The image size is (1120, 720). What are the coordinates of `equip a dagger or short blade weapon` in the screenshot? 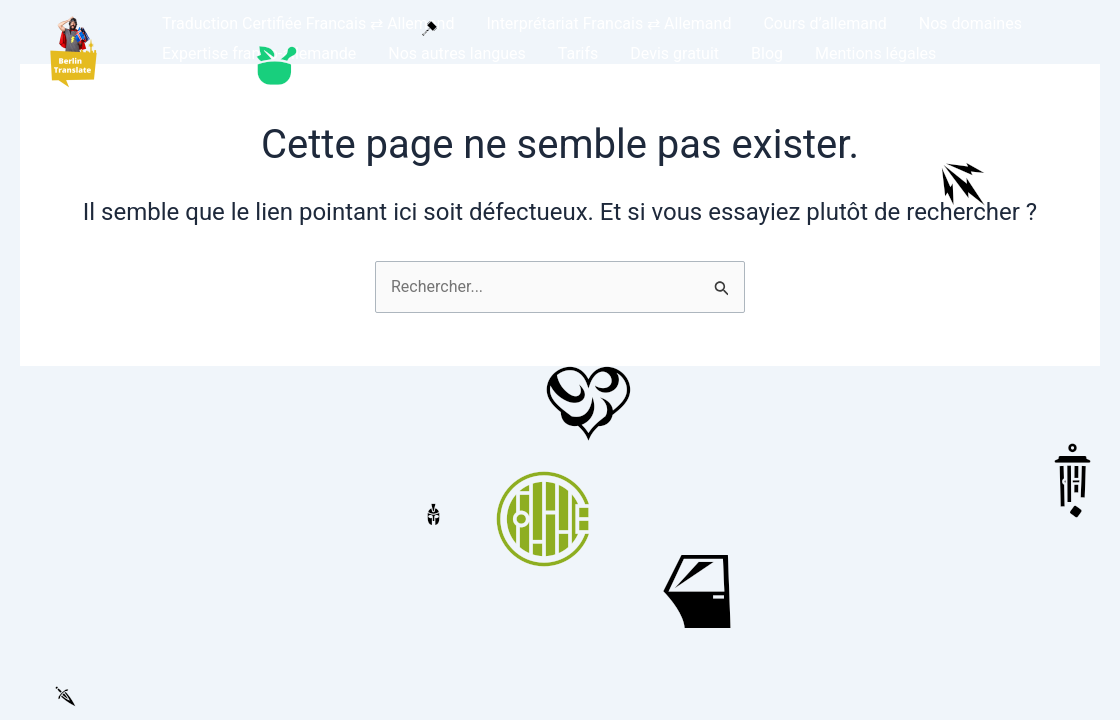 It's located at (65, 696).